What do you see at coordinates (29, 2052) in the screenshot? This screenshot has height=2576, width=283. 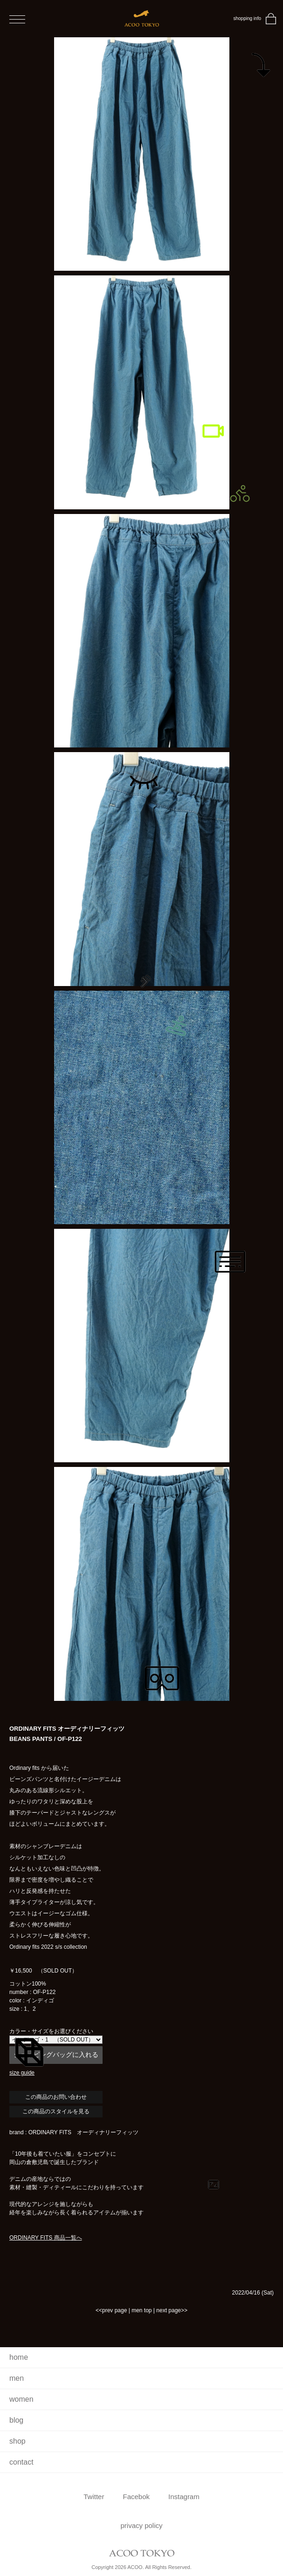 I see `view 3D model or object` at bounding box center [29, 2052].